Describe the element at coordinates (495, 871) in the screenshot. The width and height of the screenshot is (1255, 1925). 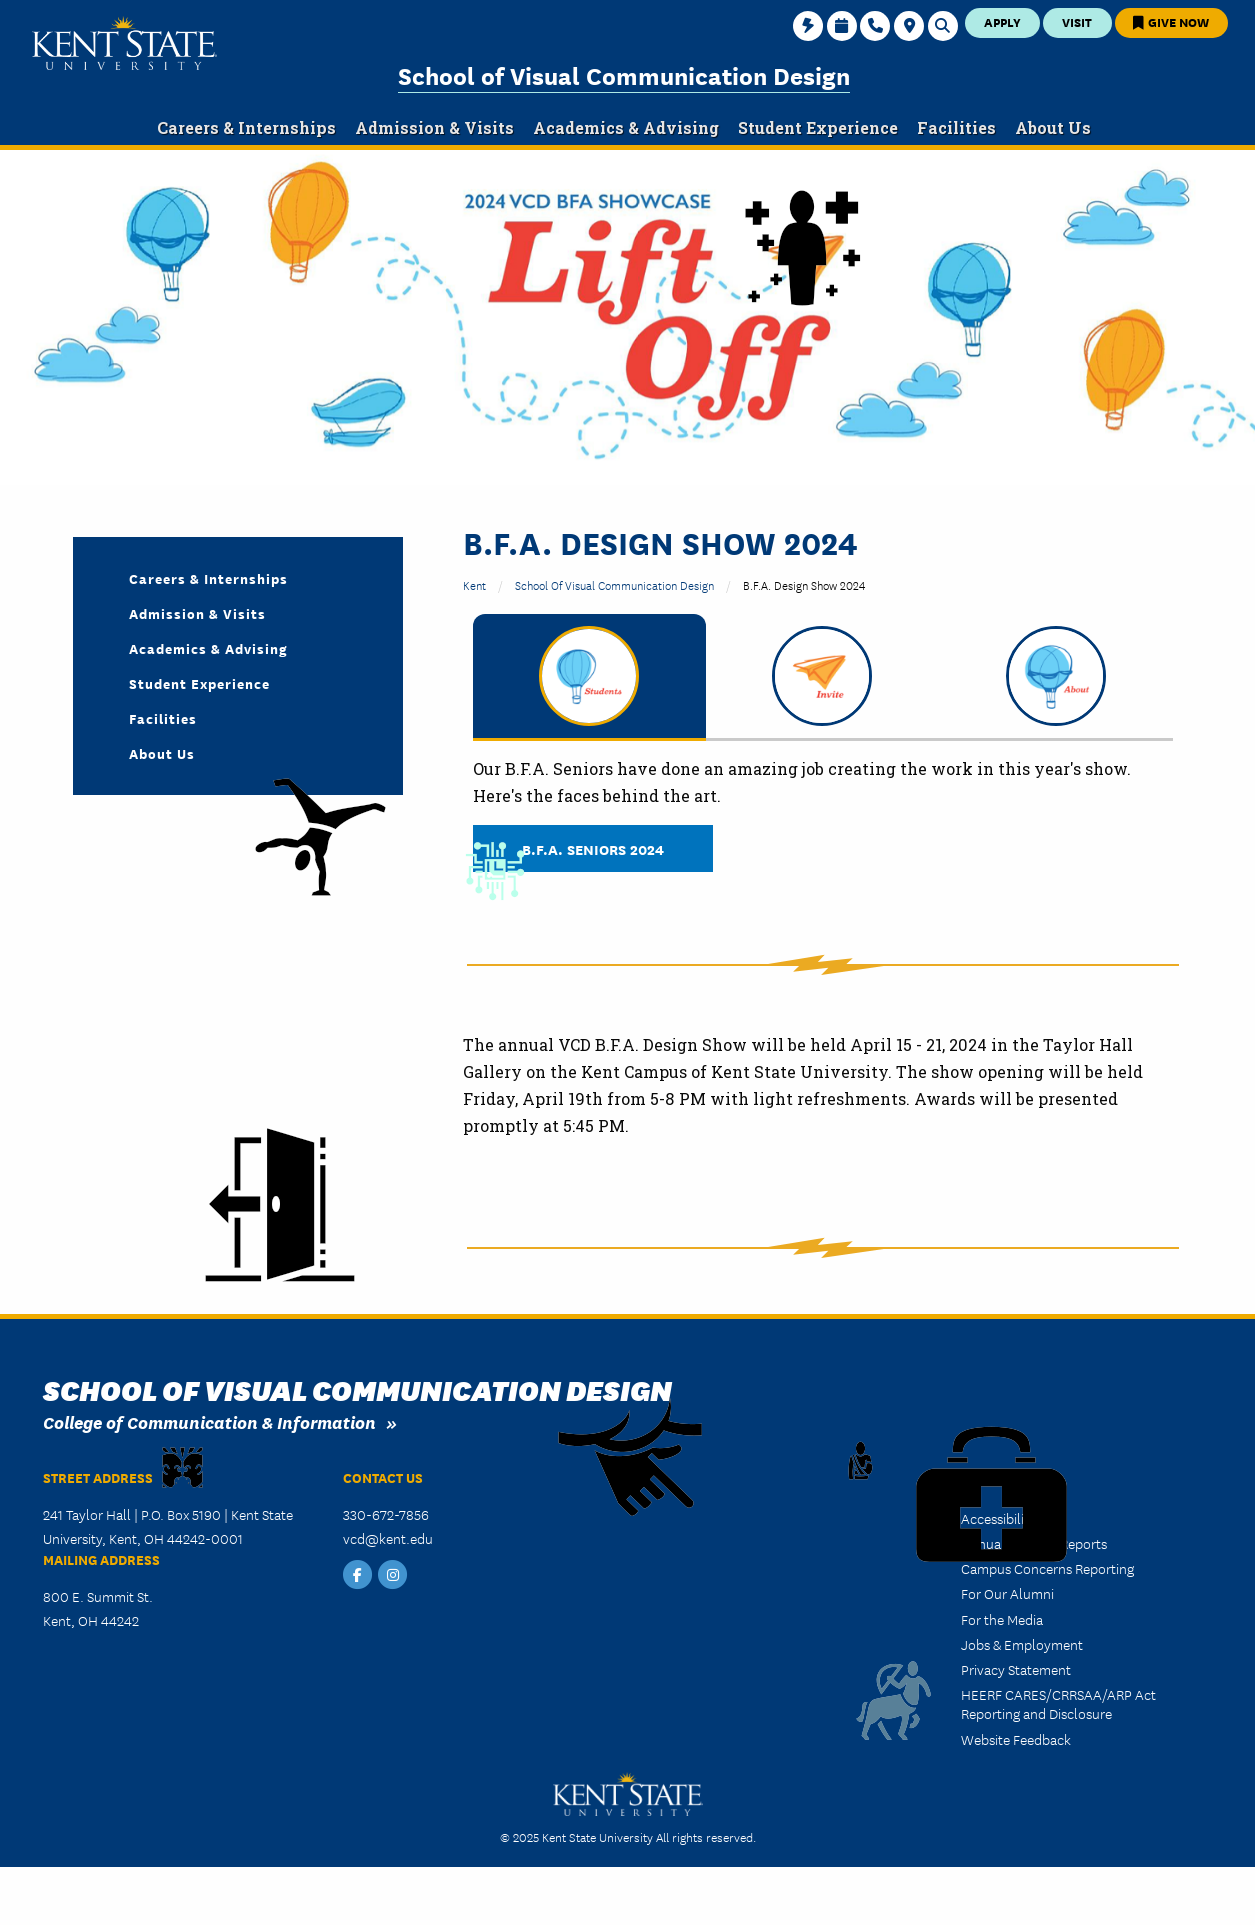
I see `view system or device specifications` at that location.